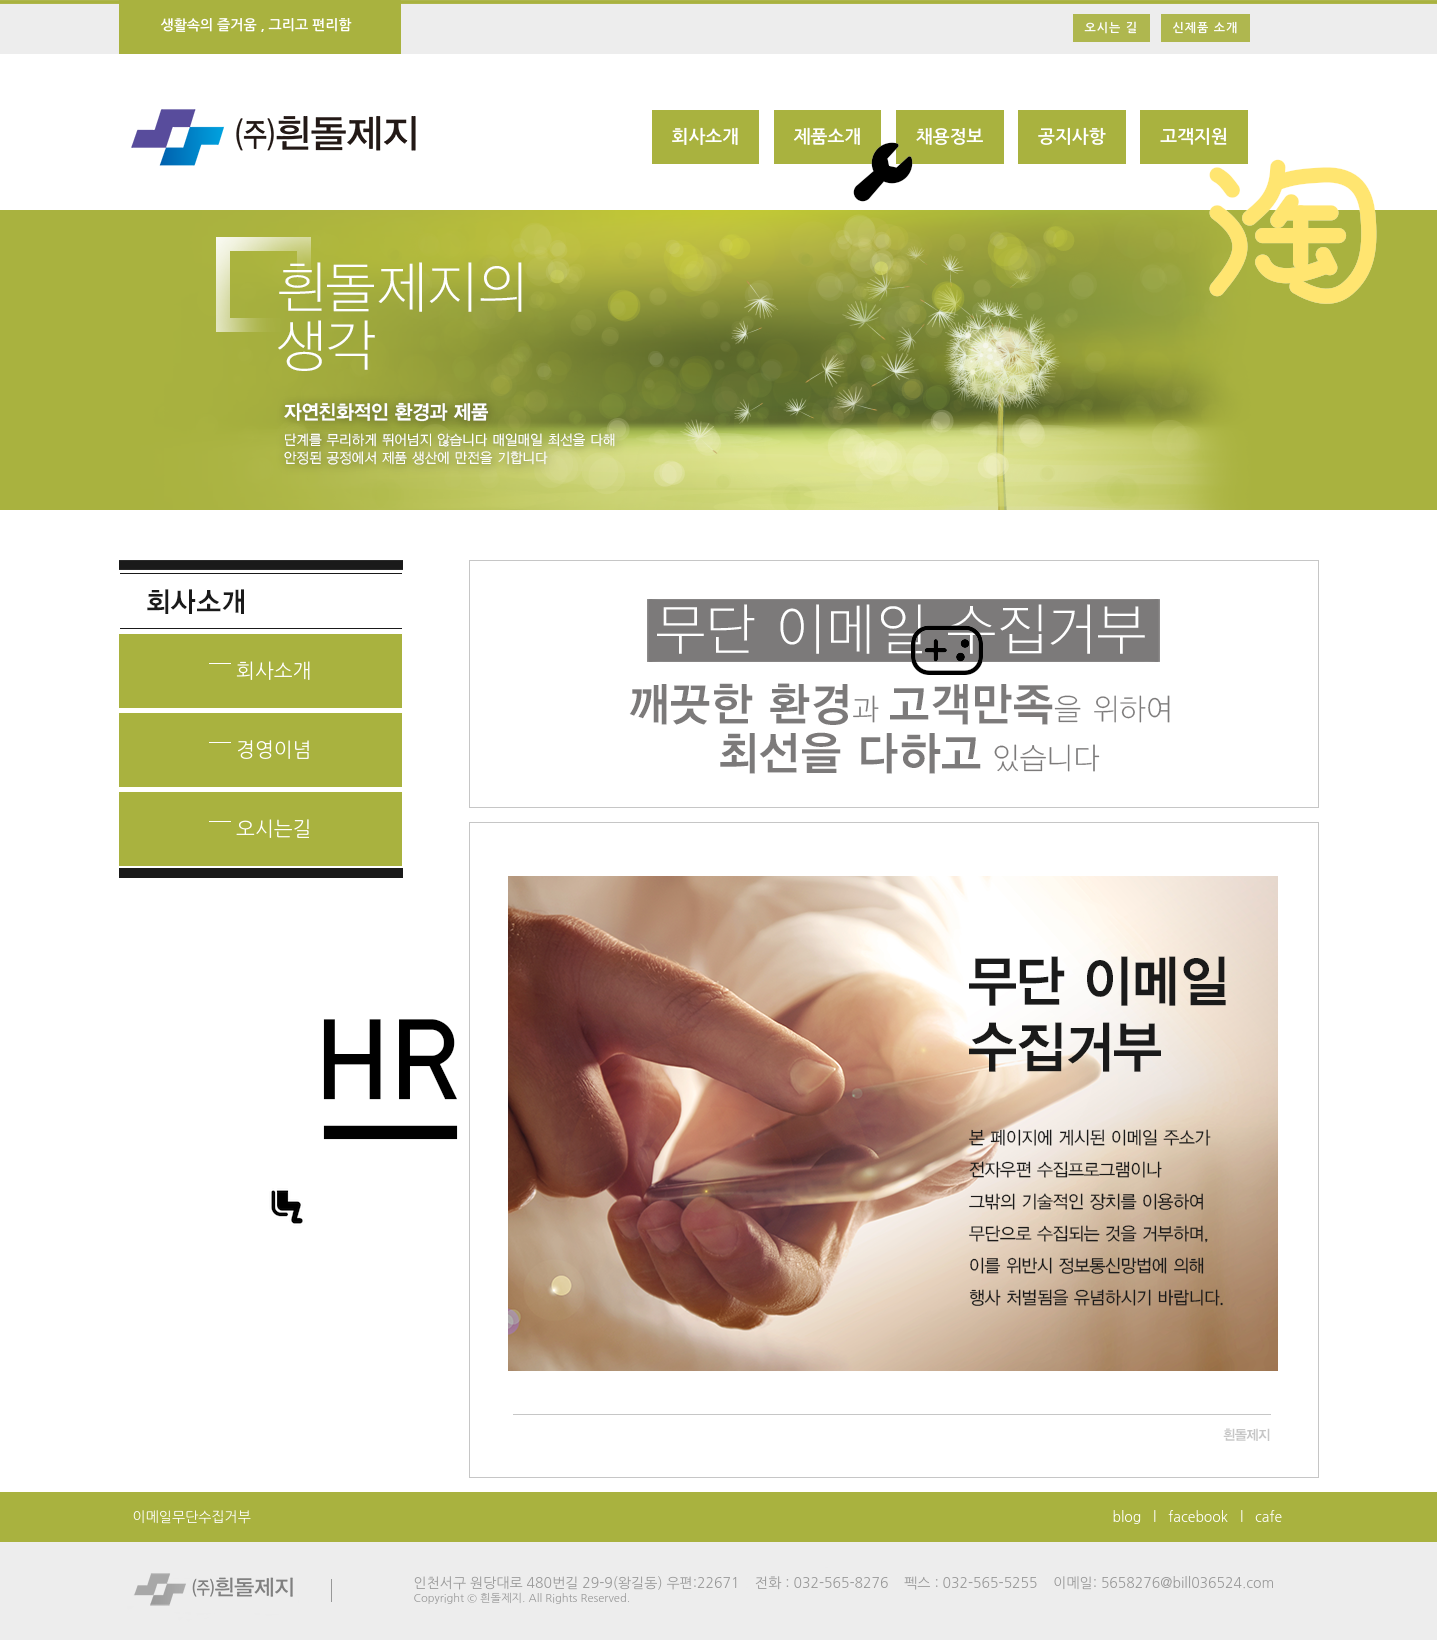  Describe the element at coordinates (288, 1207) in the screenshot. I see `indicates reduced legroom seating option` at that location.